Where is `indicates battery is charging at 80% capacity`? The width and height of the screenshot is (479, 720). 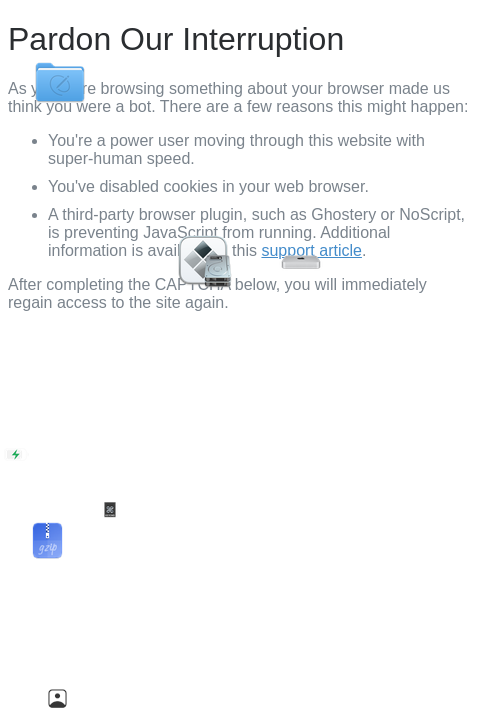 indicates battery is charging at 80% capacity is located at coordinates (16, 454).